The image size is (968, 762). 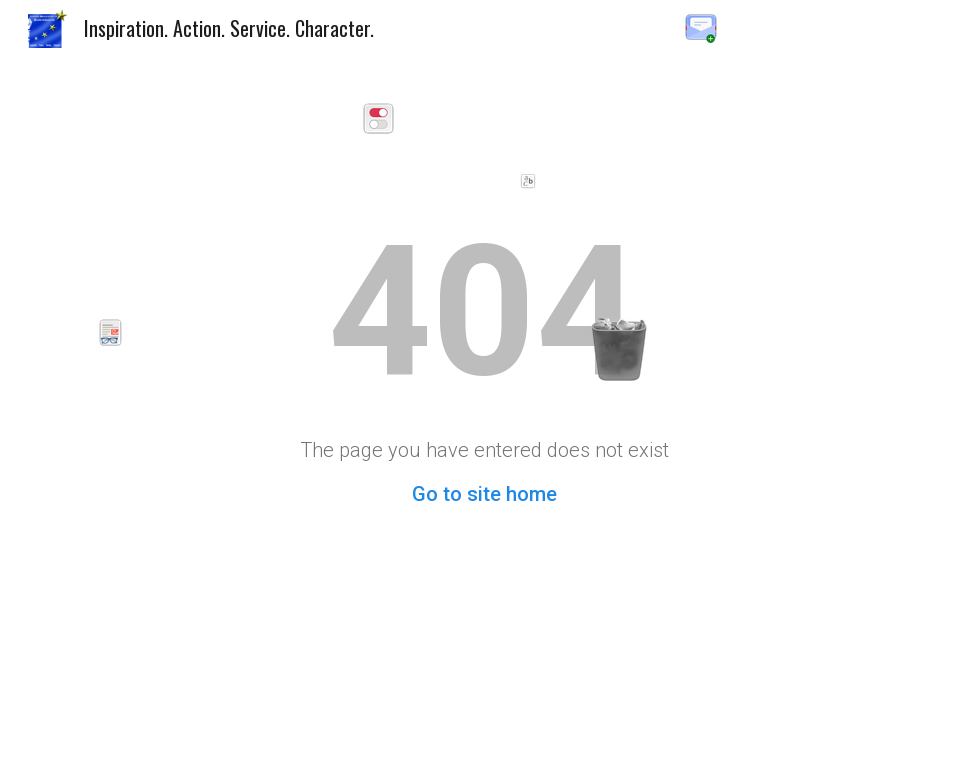 What do you see at coordinates (110, 332) in the screenshot?
I see `open evince document viewer` at bounding box center [110, 332].